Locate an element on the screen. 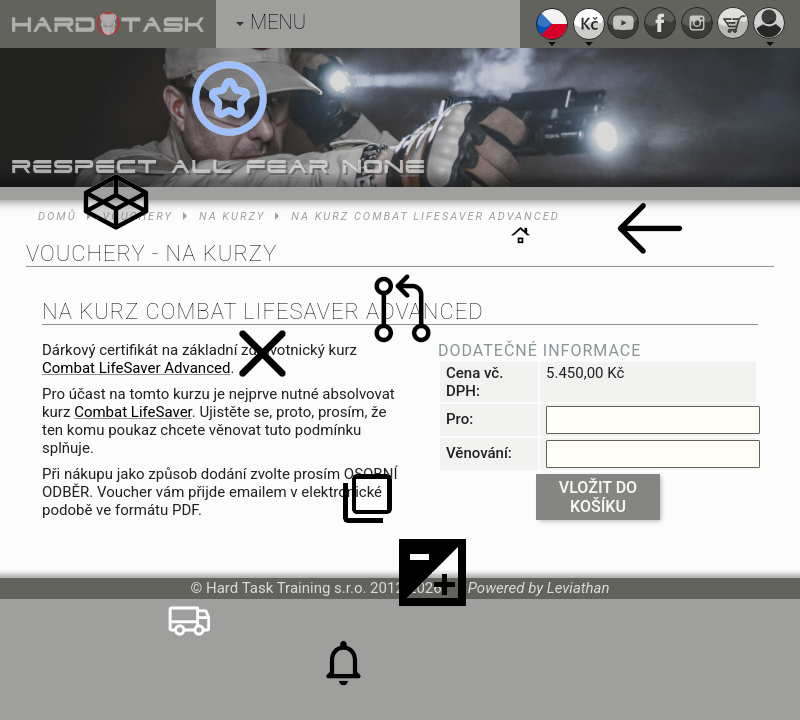 The width and height of the screenshot is (800, 720). close or dismiss a dialog is located at coordinates (262, 353).